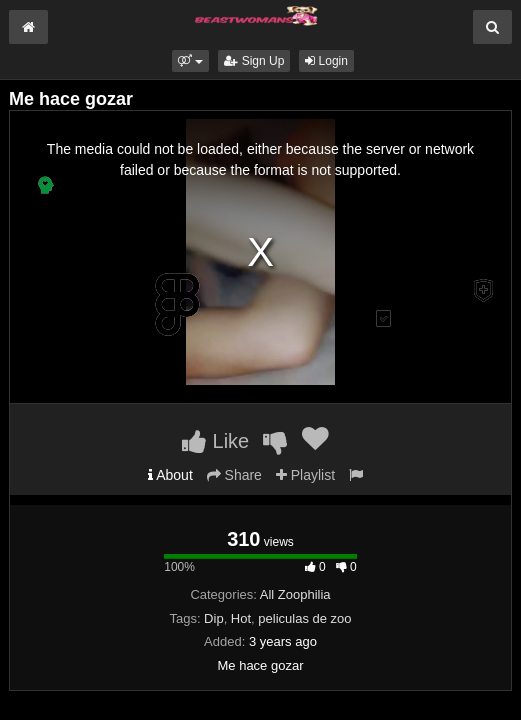 This screenshot has width=521, height=720. Describe the element at coordinates (177, 304) in the screenshot. I see `open figma design app` at that location.